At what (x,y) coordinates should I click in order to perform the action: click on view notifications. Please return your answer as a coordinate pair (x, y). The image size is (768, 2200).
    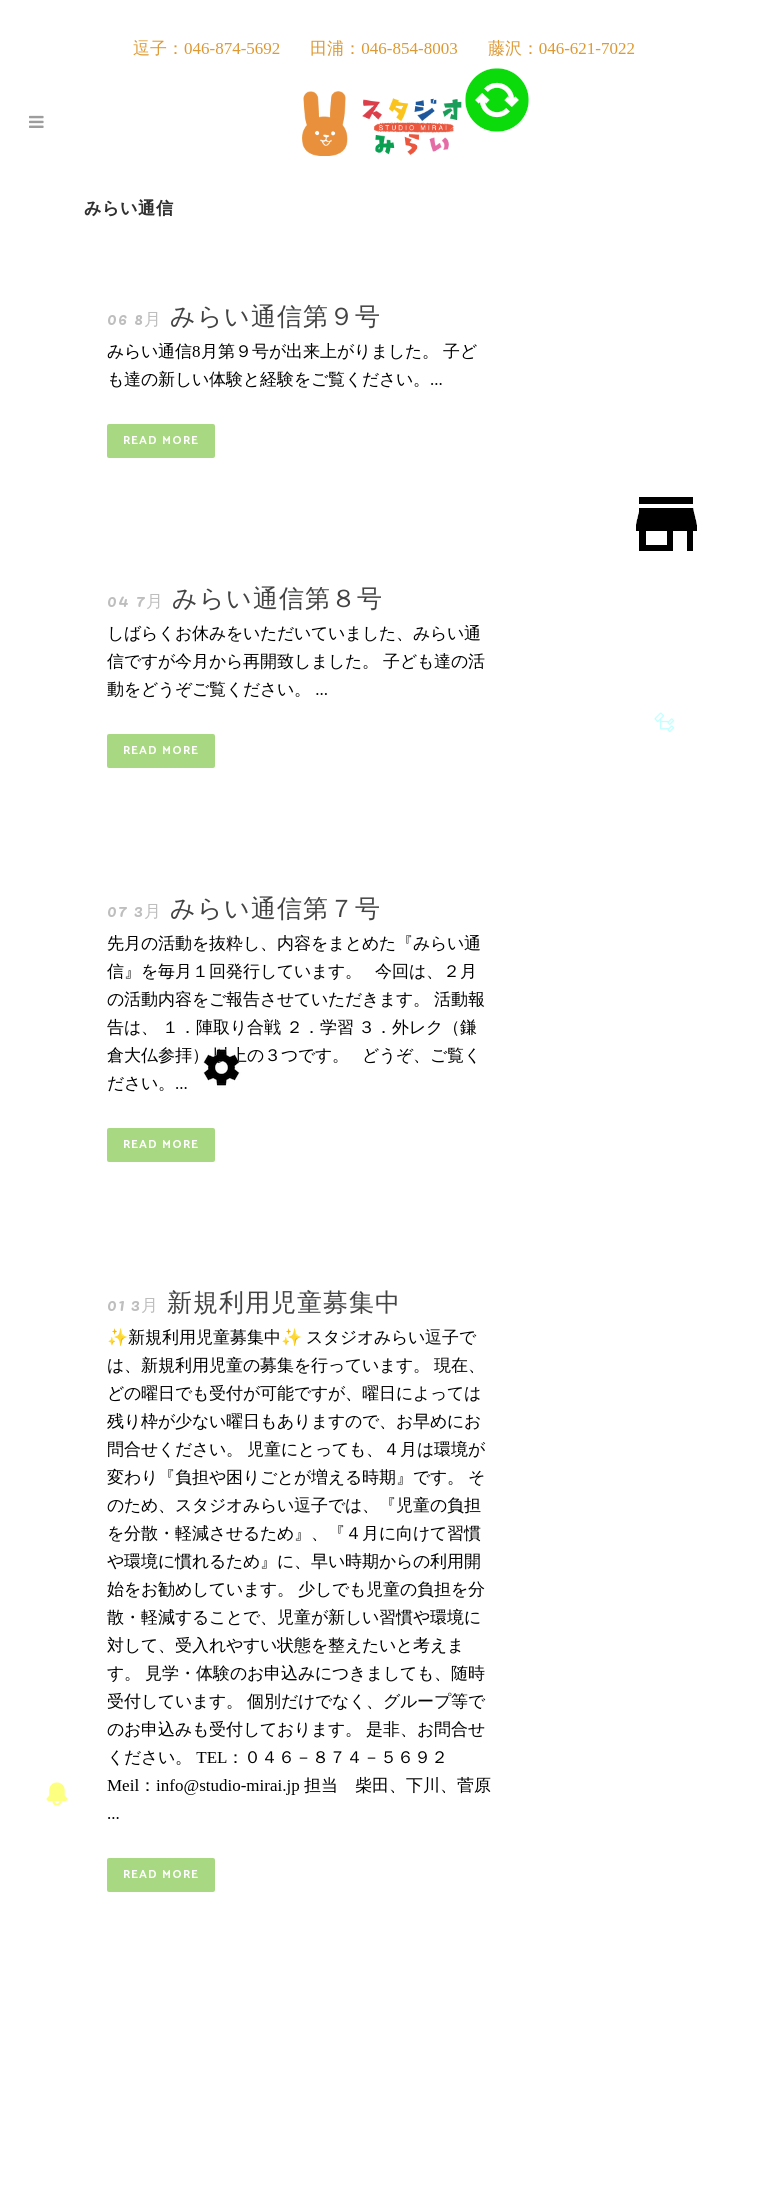
    Looking at the image, I should click on (57, 1794).